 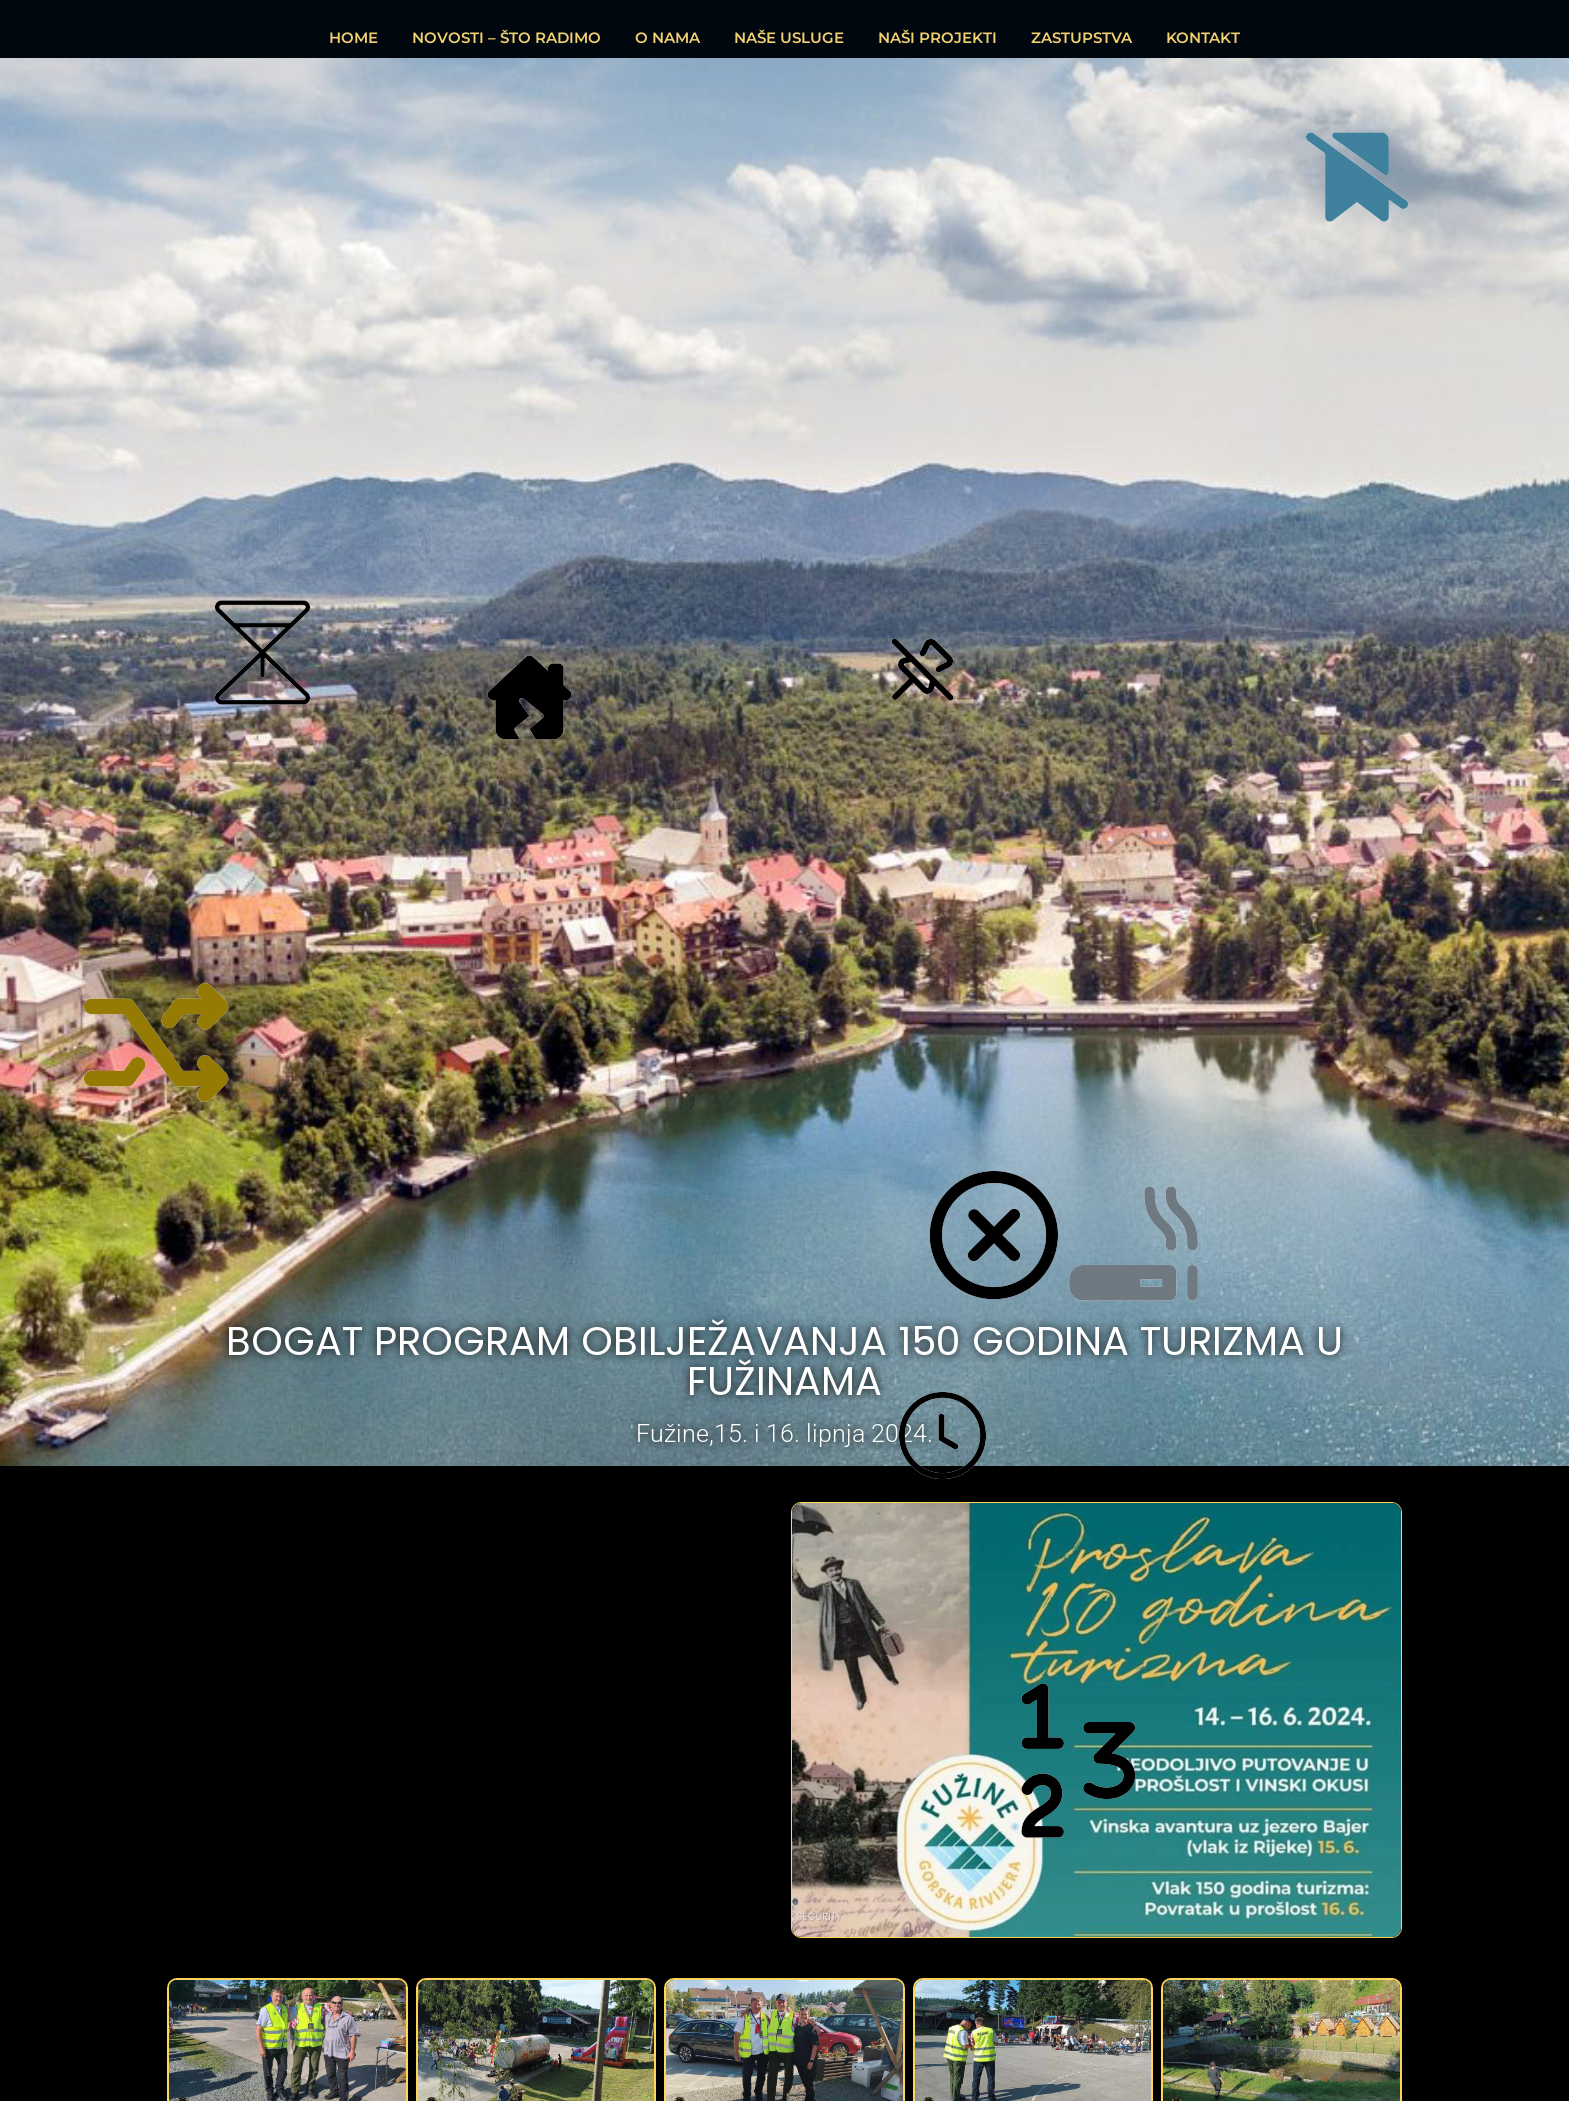 What do you see at coordinates (529, 697) in the screenshot?
I see `report property damage` at bounding box center [529, 697].